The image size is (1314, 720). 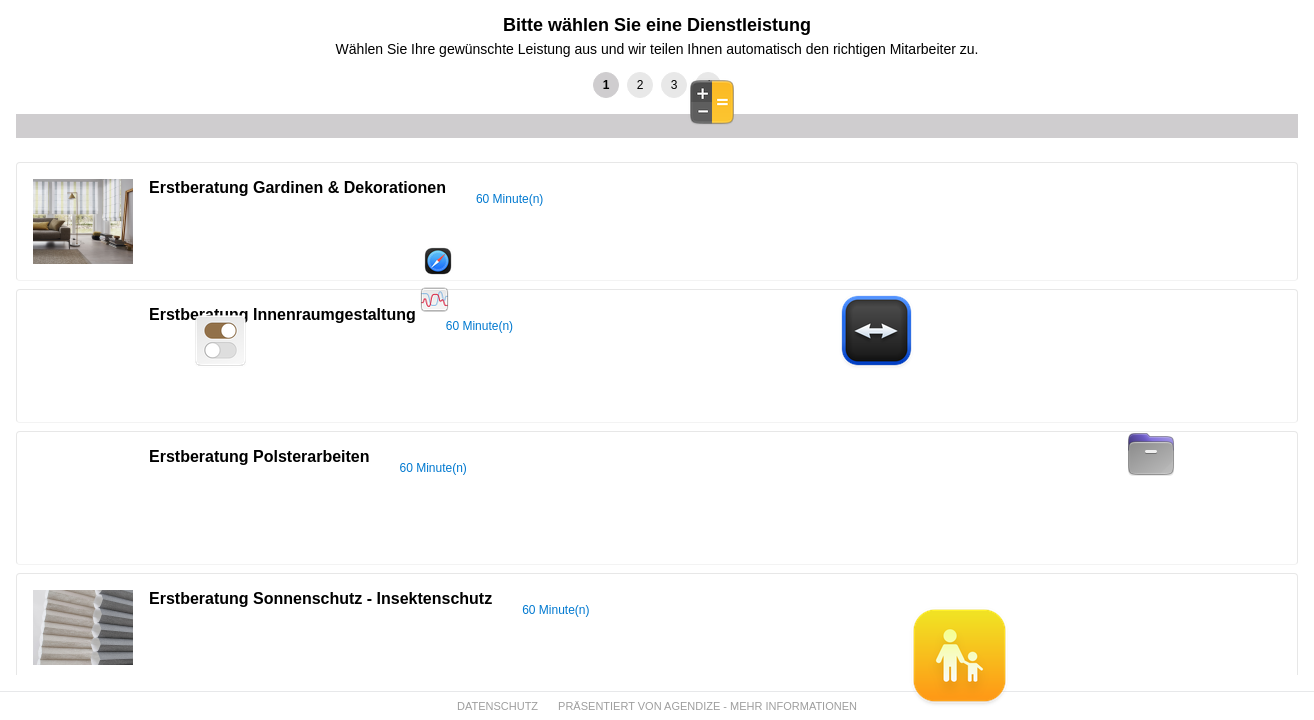 I want to click on open gnome tweaks to customize desktop settings, so click(x=220, y=340).